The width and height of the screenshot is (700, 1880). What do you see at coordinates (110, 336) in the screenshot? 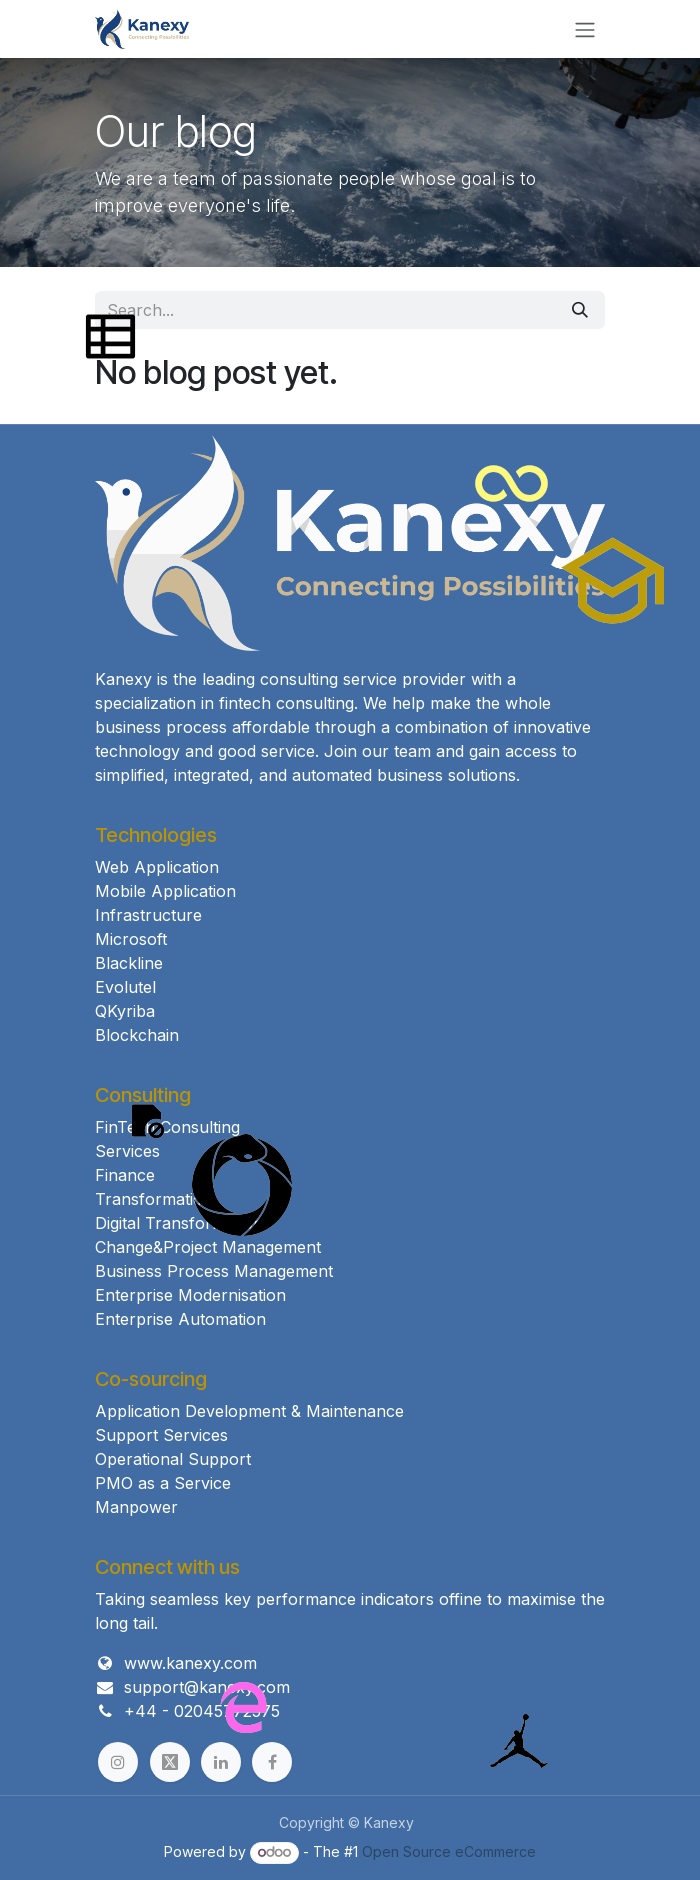
I see `switch to table view` at bounding box center [110, 336].